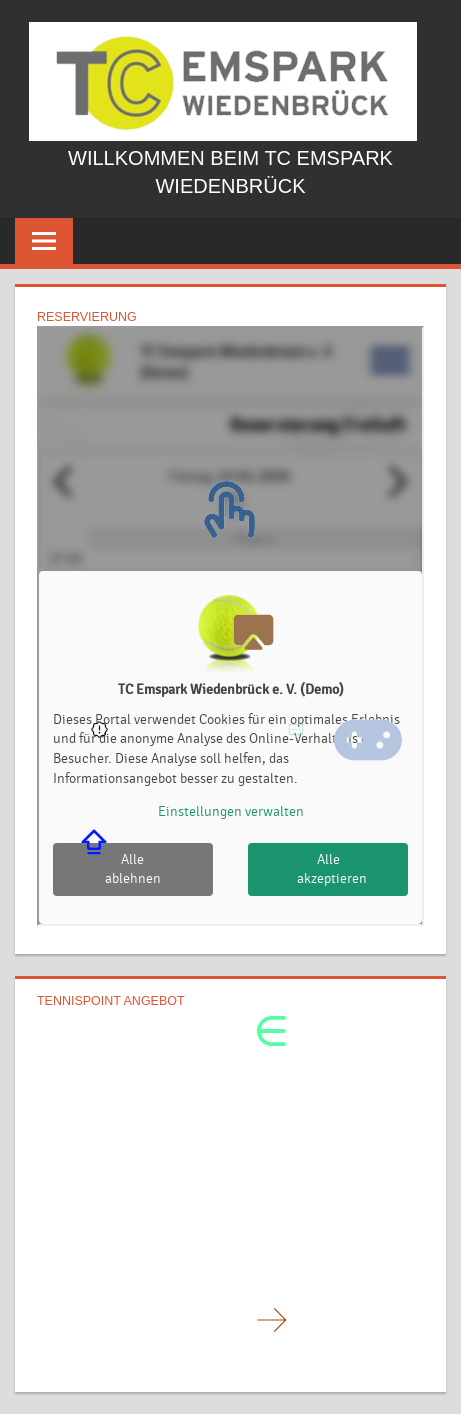 This screenshot has width=461, height=1414. I want to click on indicates a warning or alert requiring attention, so click(99, 729).